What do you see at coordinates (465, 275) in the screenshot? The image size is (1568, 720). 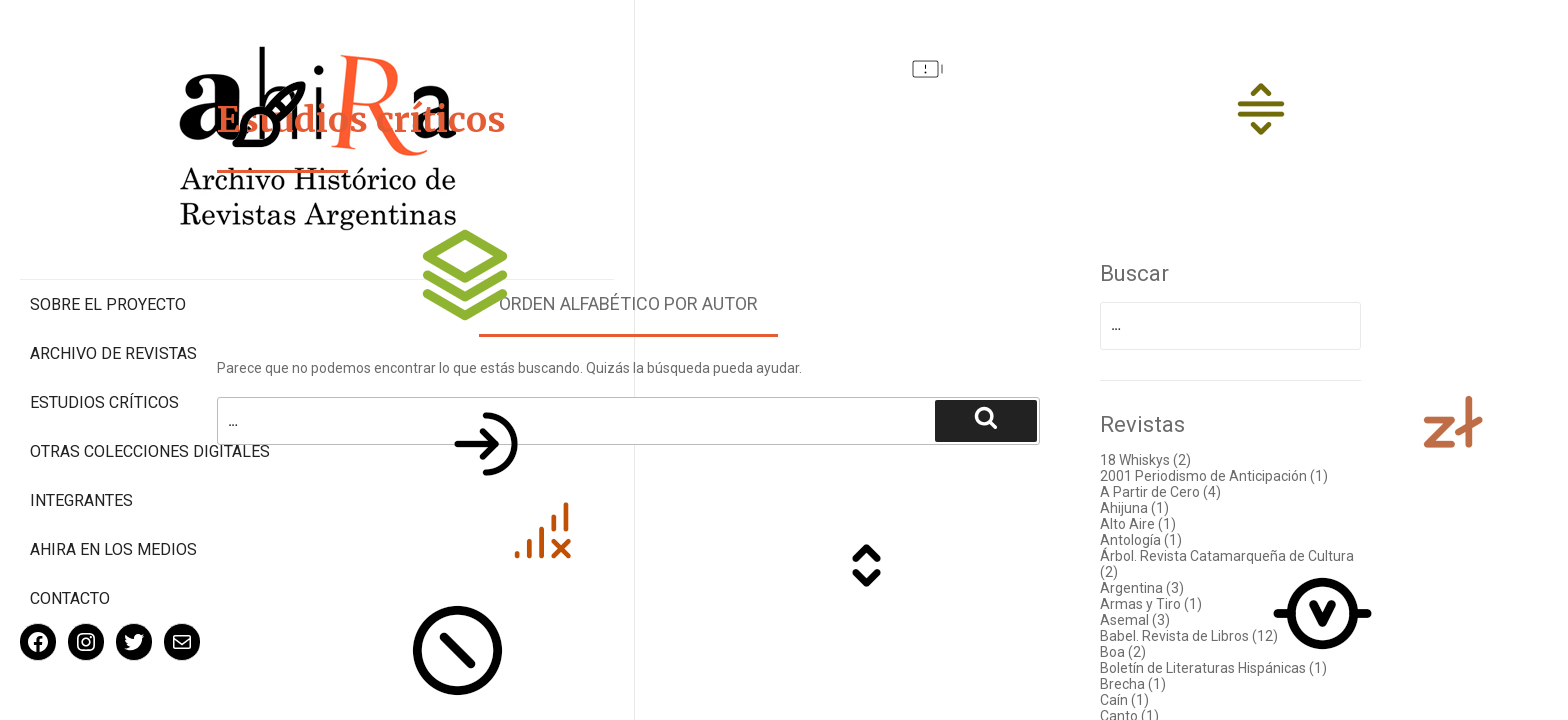 I see `view layered content or stacked items` at bounding box center [465, 275].